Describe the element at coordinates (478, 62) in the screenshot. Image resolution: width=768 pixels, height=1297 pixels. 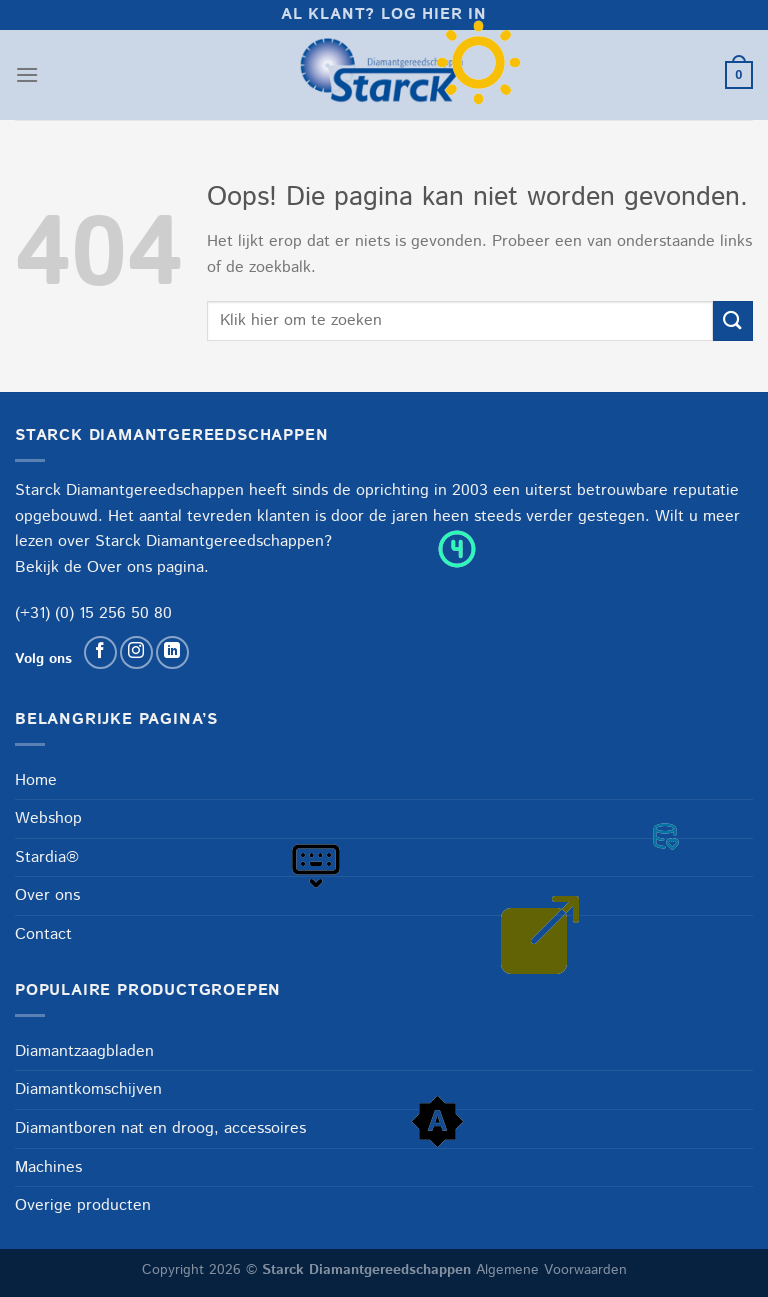
I see `decrease screen brightness` at that location.